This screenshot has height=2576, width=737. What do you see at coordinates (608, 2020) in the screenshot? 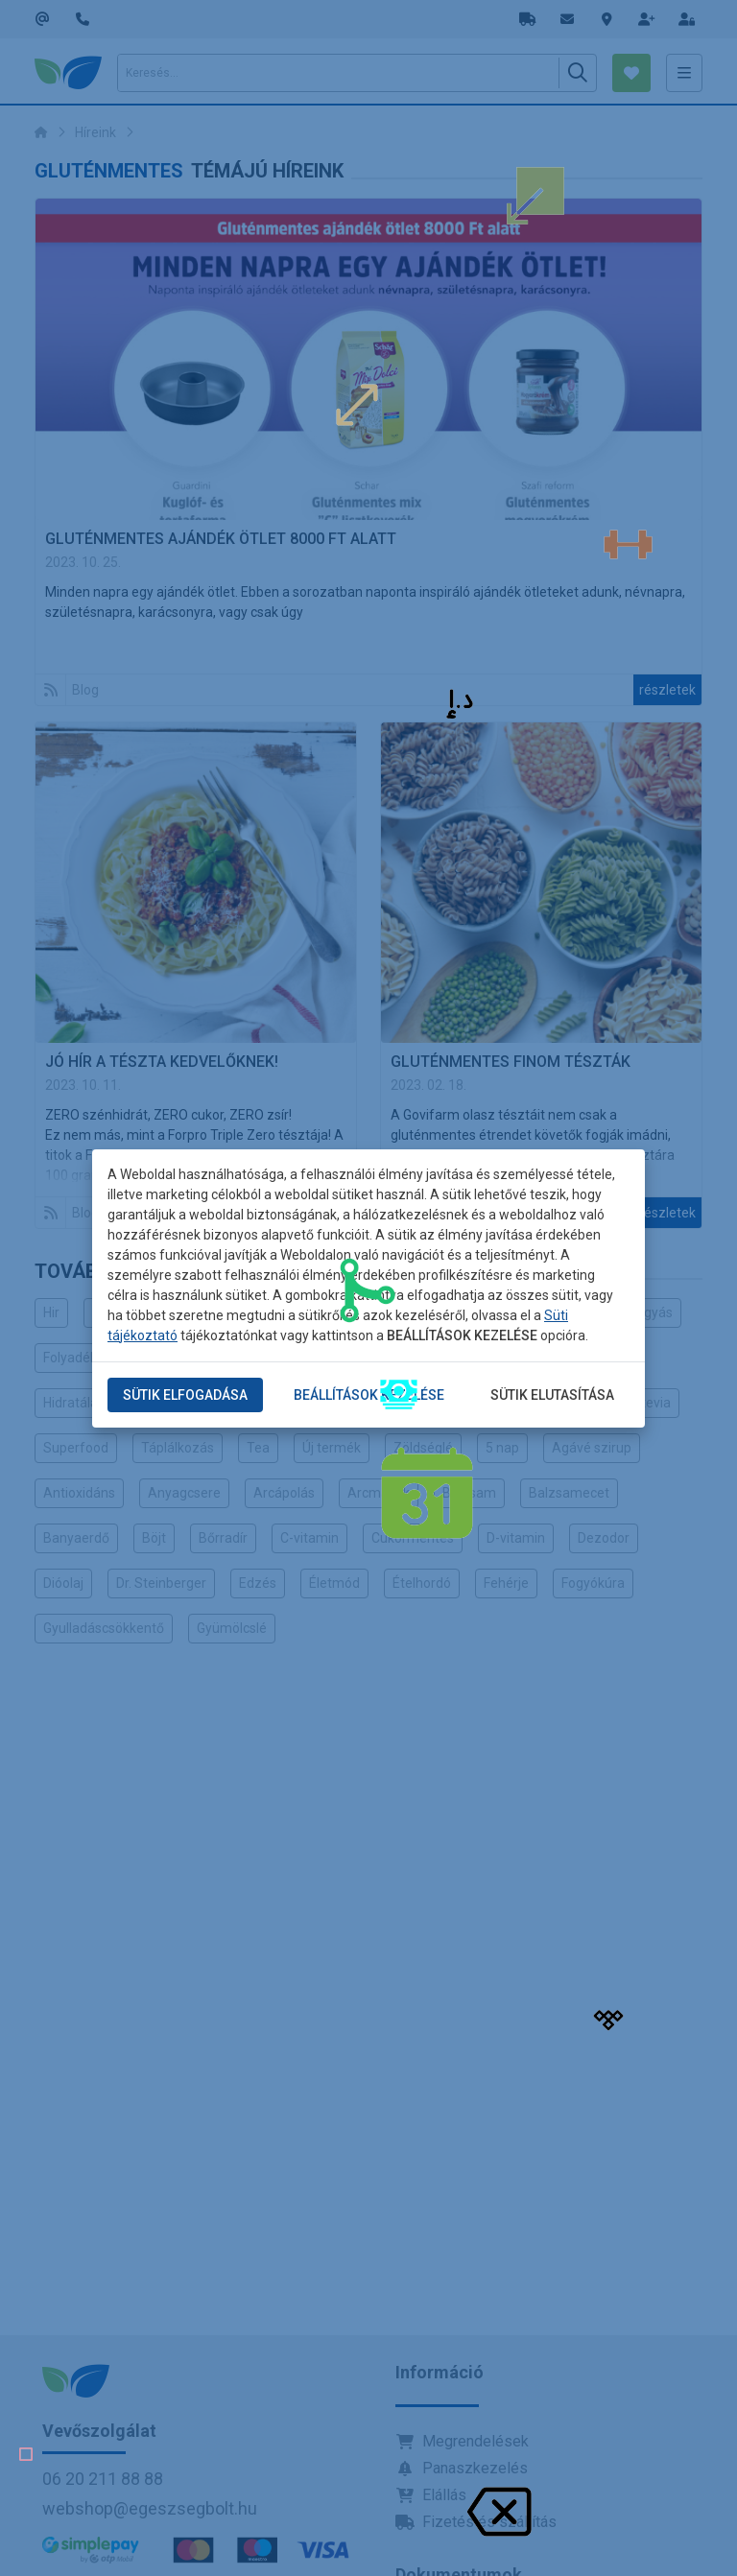
I see `open tidal music streaming app` at bounding box center [608, 2020].